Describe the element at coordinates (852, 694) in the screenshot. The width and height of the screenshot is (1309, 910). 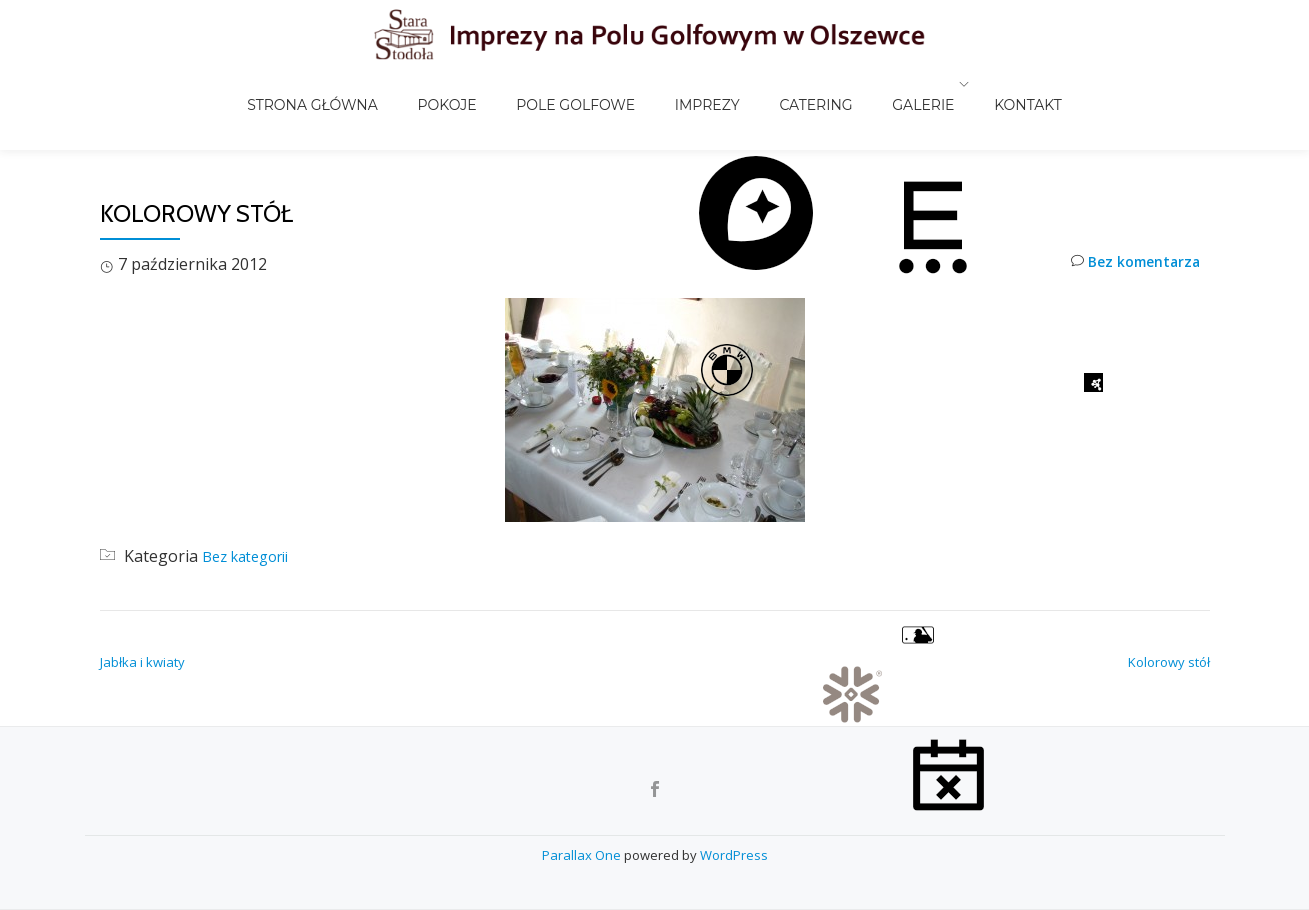
I see `snowflake data cloud platform logo` at that location.